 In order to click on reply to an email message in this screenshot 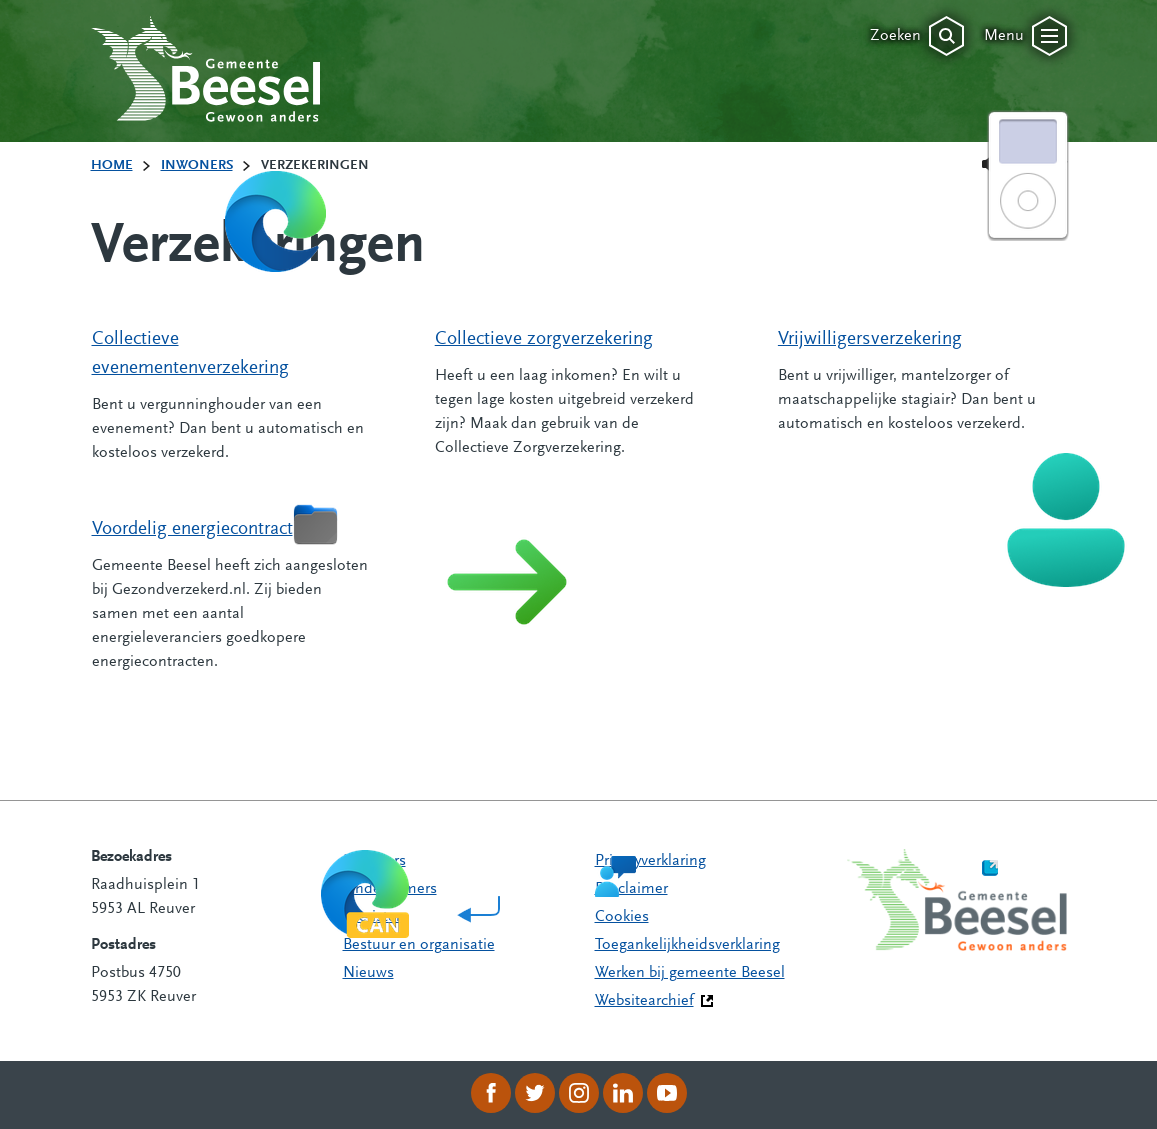, I will do `click(478, 906)`.